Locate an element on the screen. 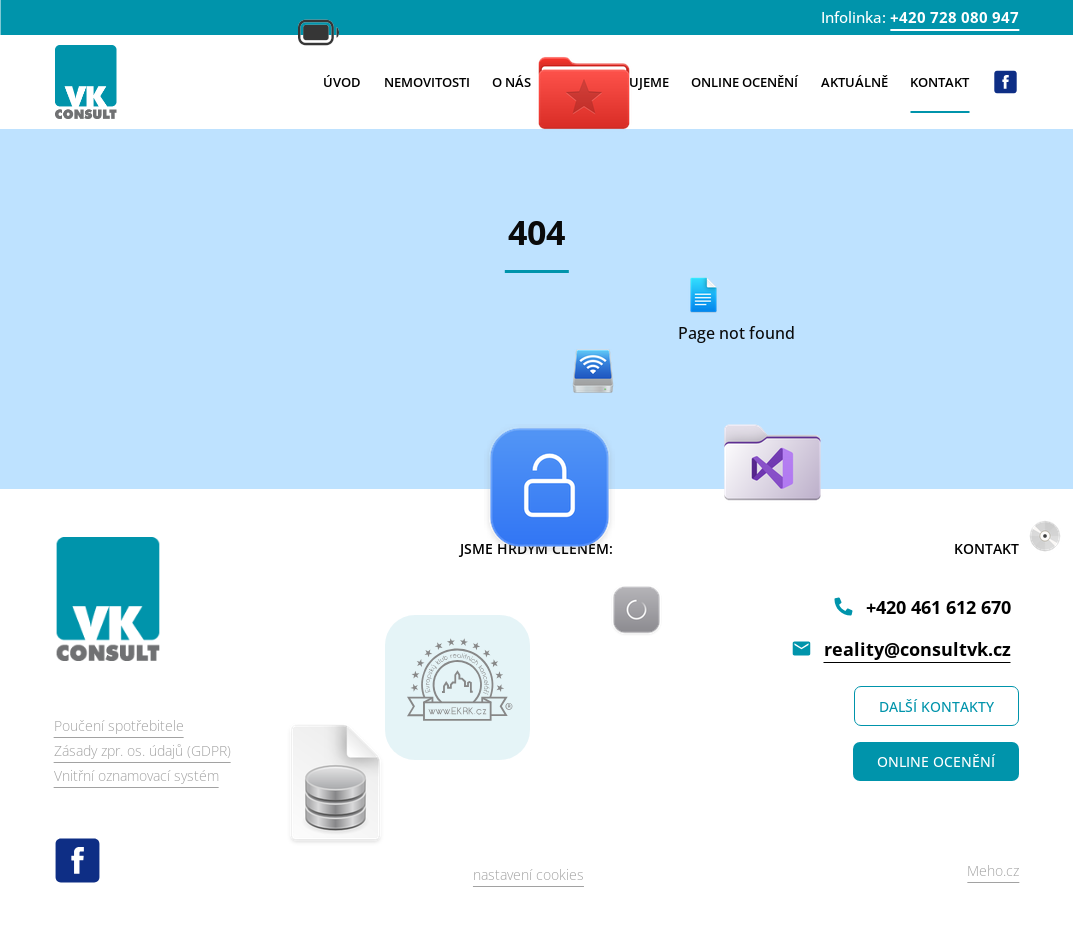 The width and height of the screenshot is (1073, 932). access wireless network storage is located at coordinates (593, 372).